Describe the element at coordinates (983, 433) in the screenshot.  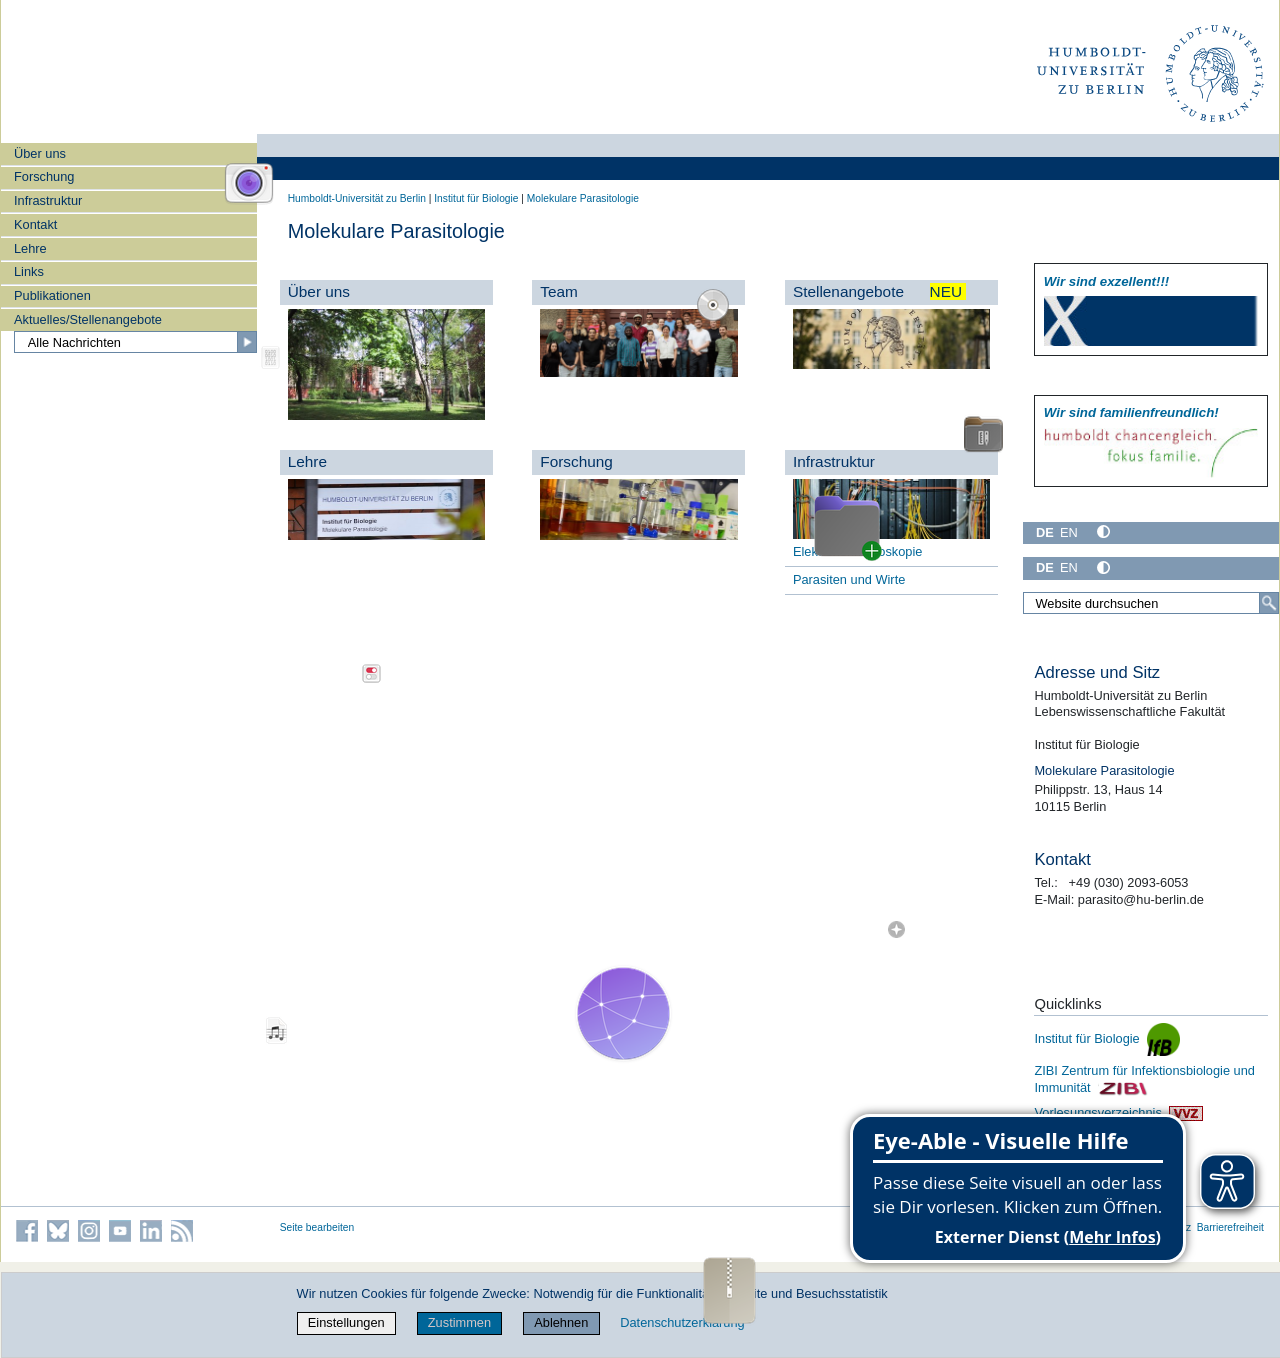
I see `access your templates folder` at that location.